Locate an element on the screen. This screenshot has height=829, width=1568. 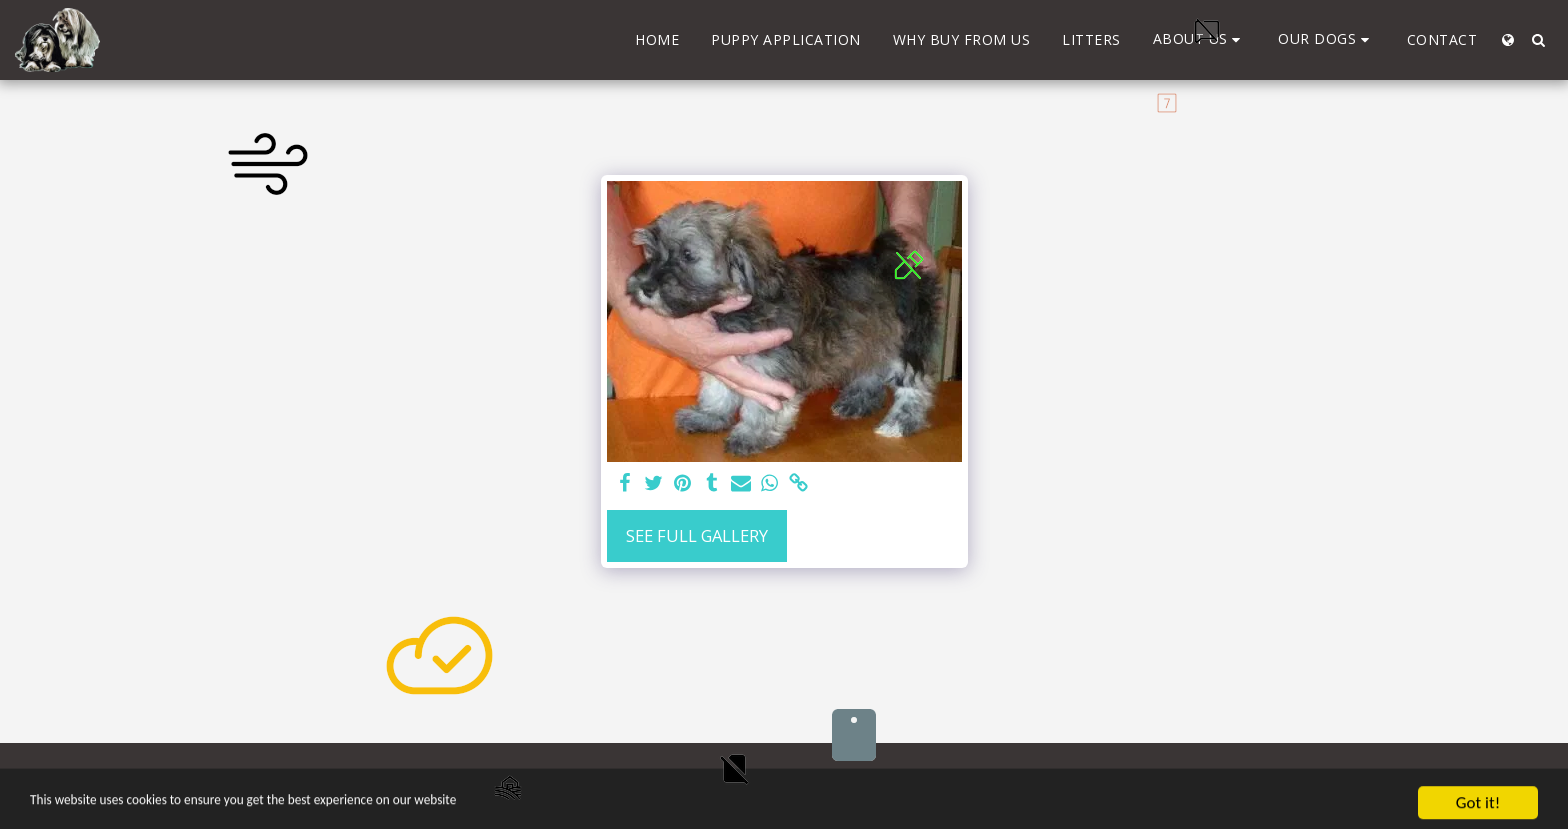
no SIM card detected is located at coordinates (734, 768).